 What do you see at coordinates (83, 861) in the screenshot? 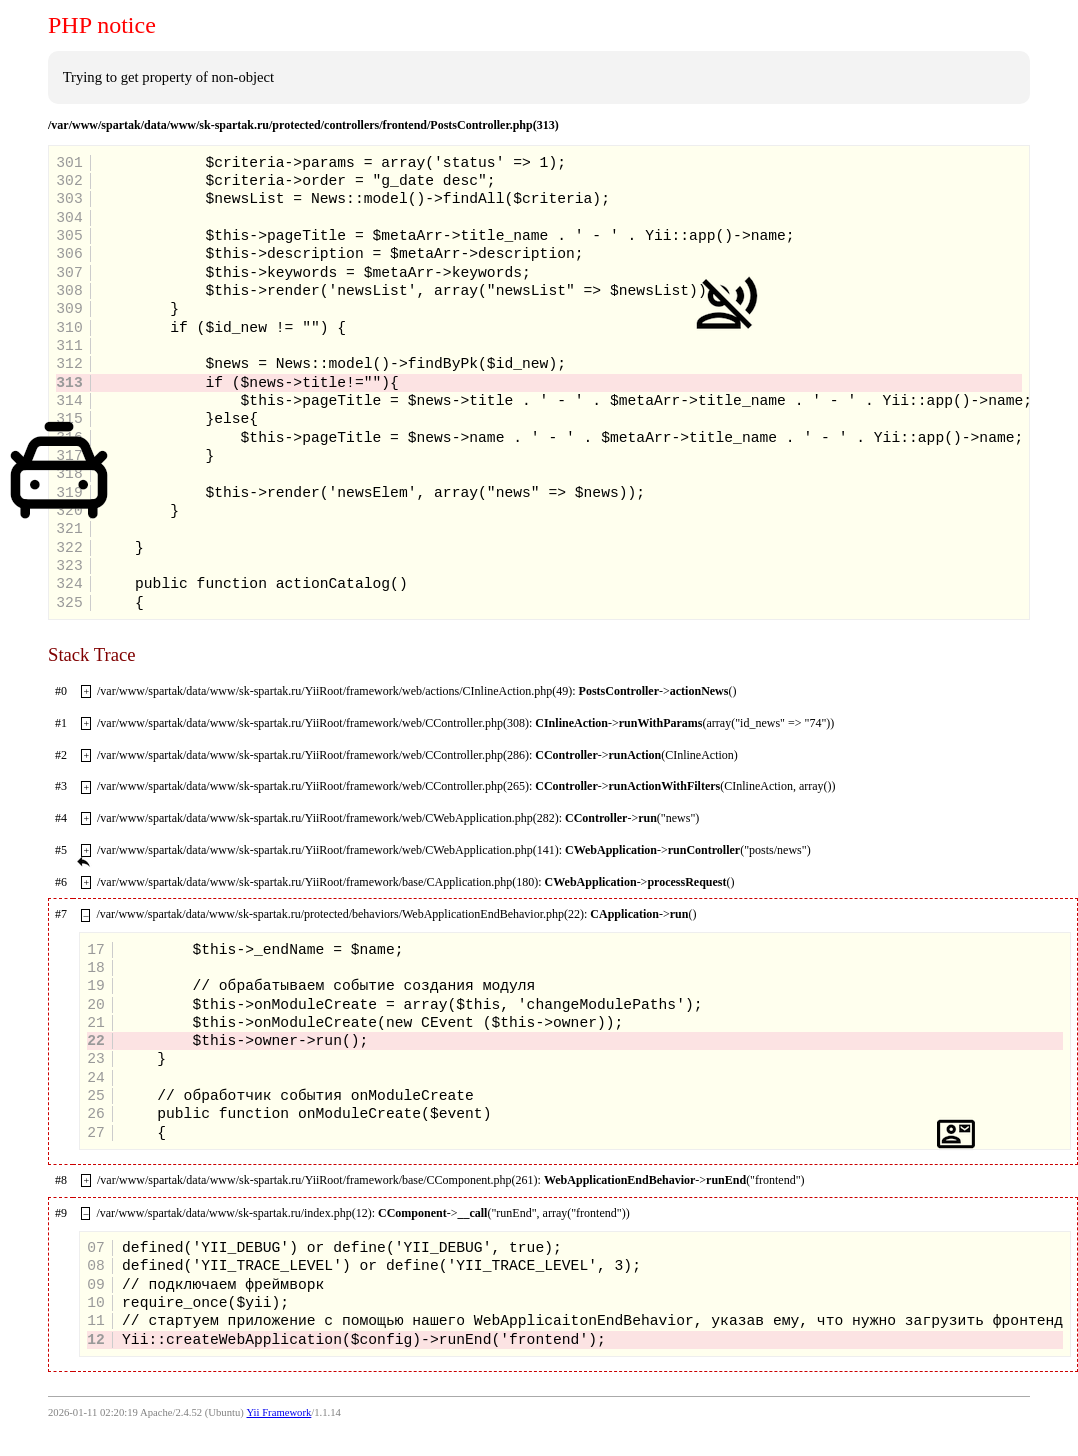
I see `reply to a message or comment` at bounding box center [83, 861].